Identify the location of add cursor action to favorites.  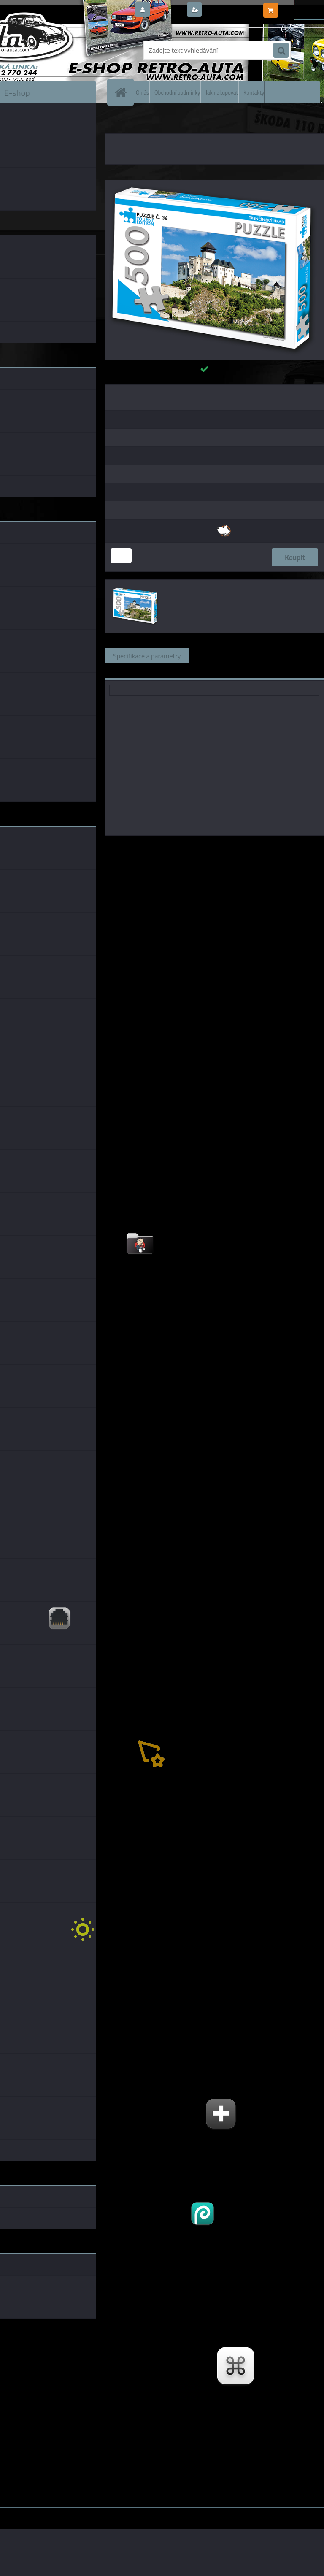
(150, 1752).